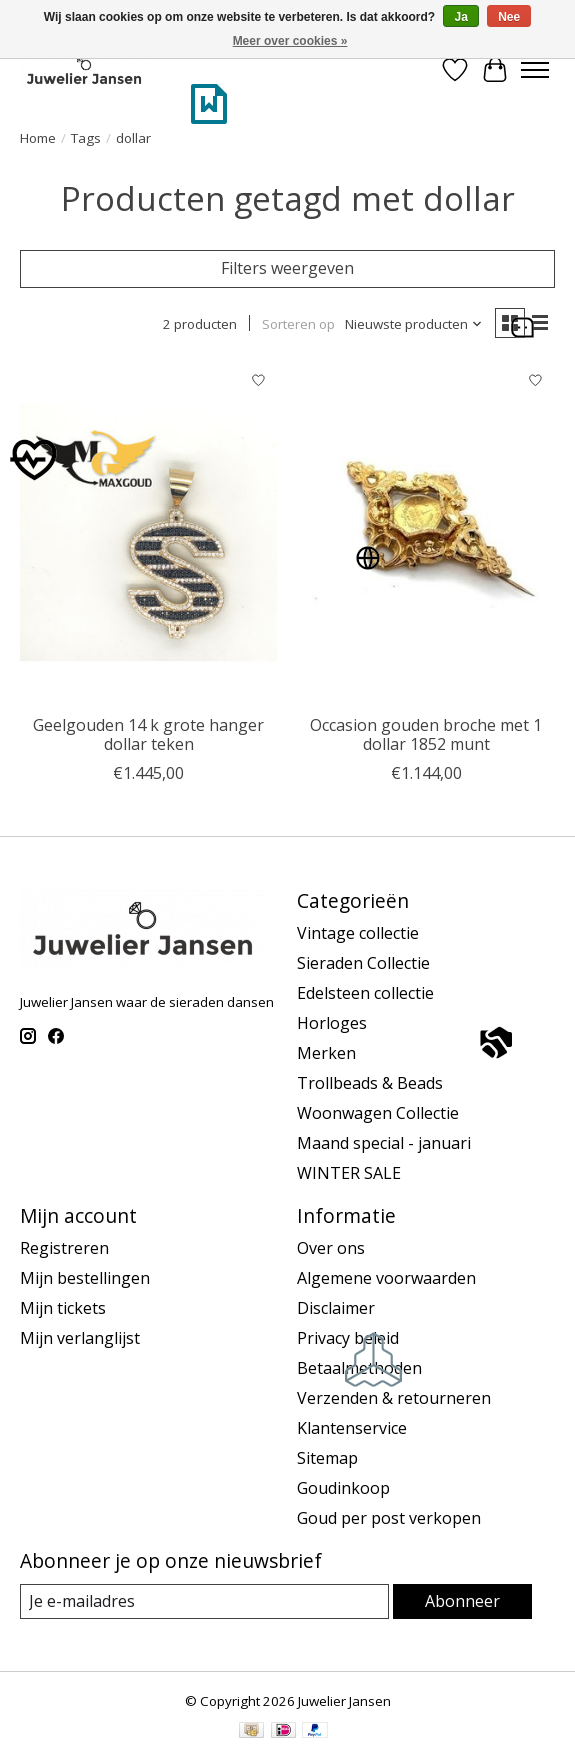 This screenshot has width=575, height=1762. What do you see at coordinates (497, 1042) in the screenshot?
I see `indicates a partnership or collaboration` at bounding box center [497, 1042].